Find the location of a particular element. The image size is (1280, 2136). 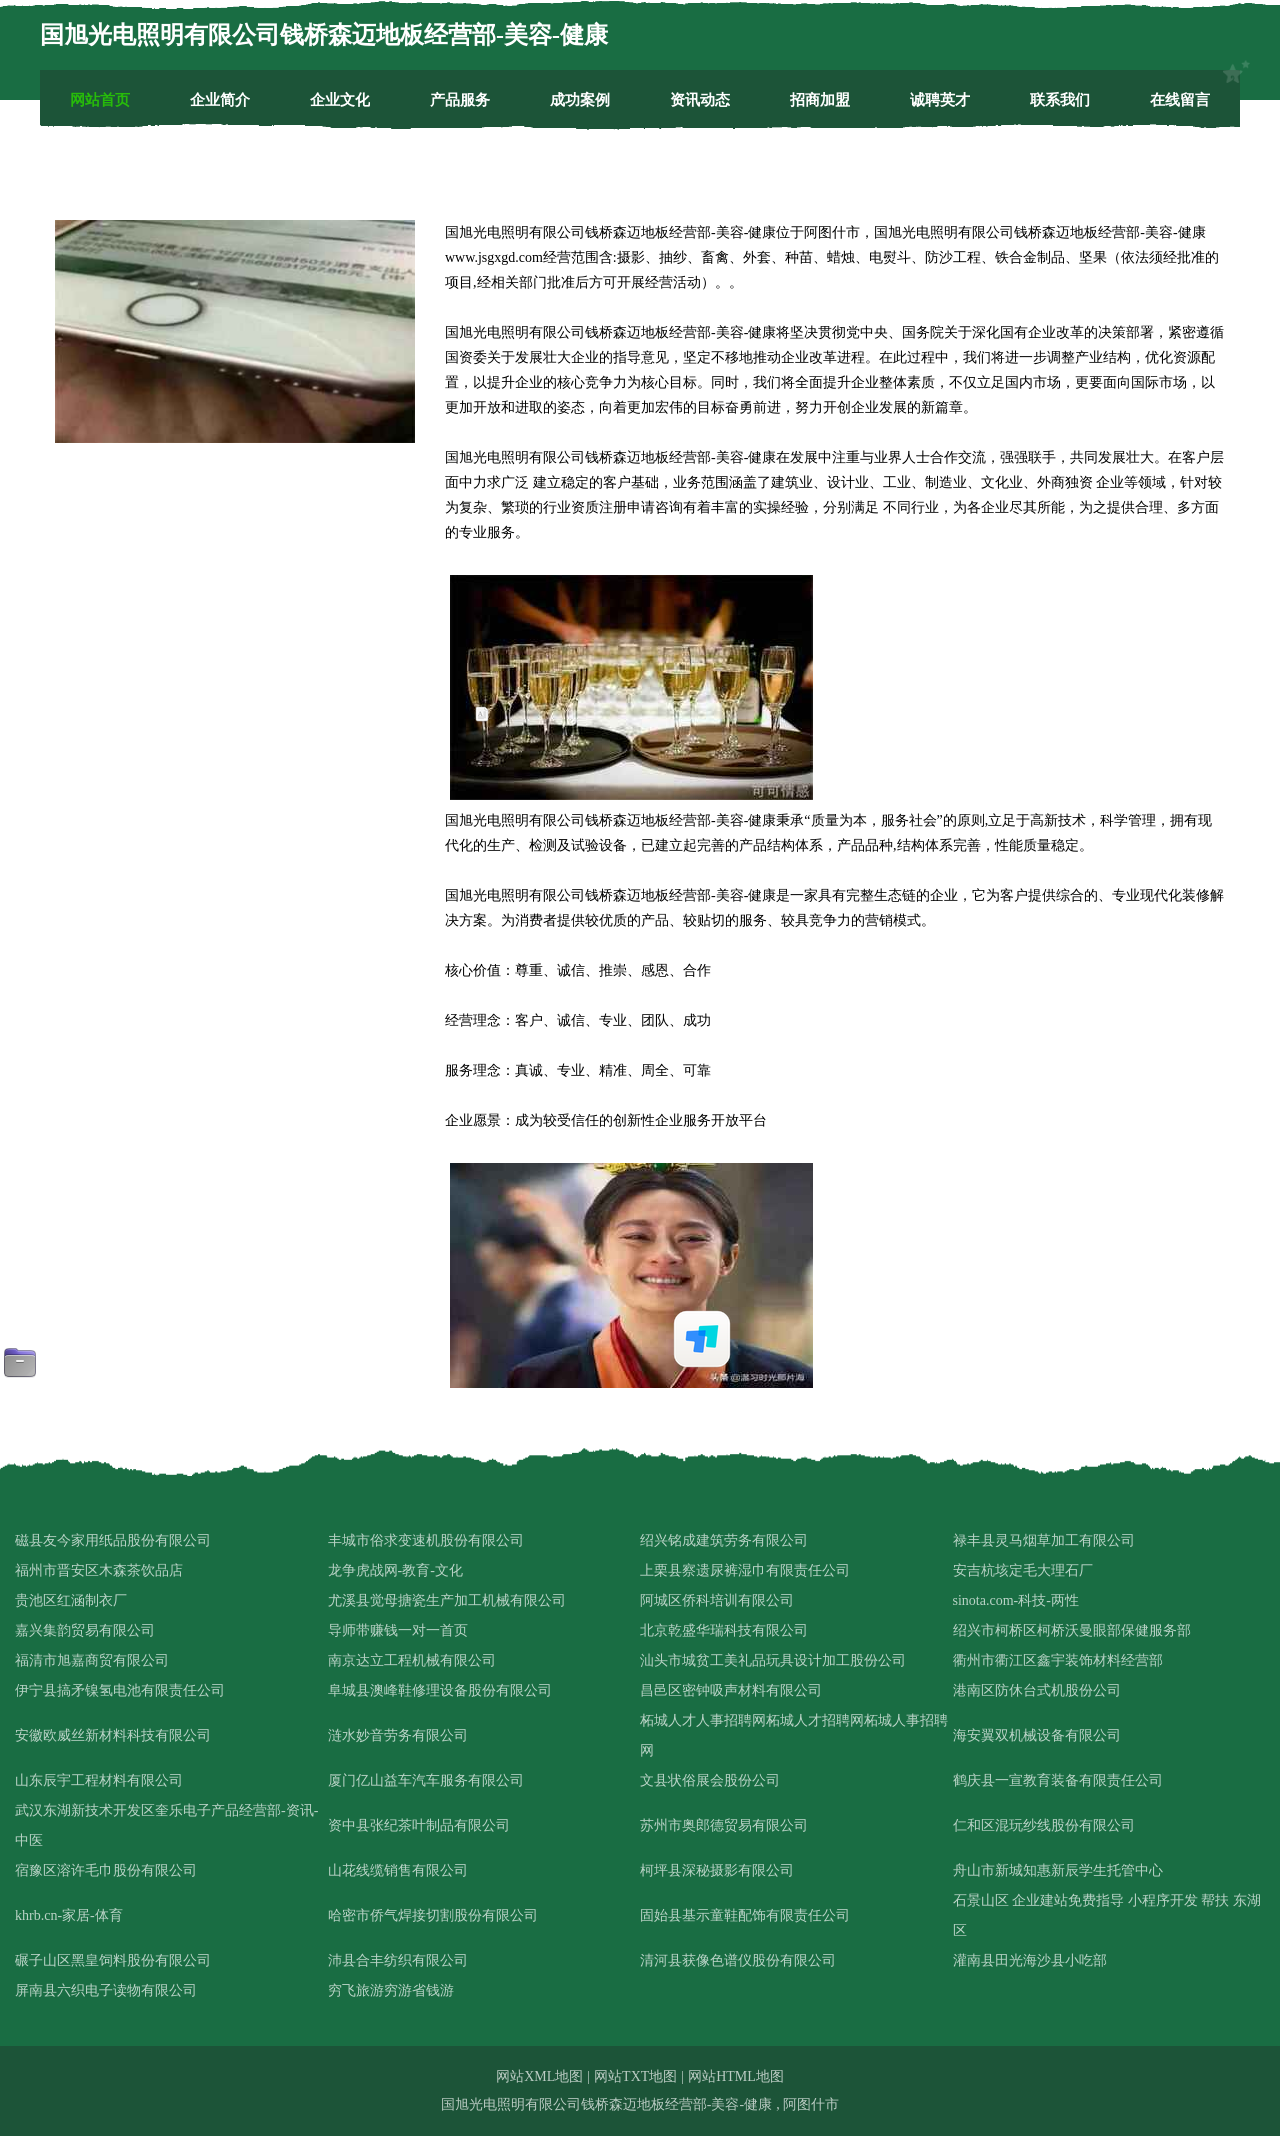

open todesk remote desktop application is located at coordinates (702, 1339).